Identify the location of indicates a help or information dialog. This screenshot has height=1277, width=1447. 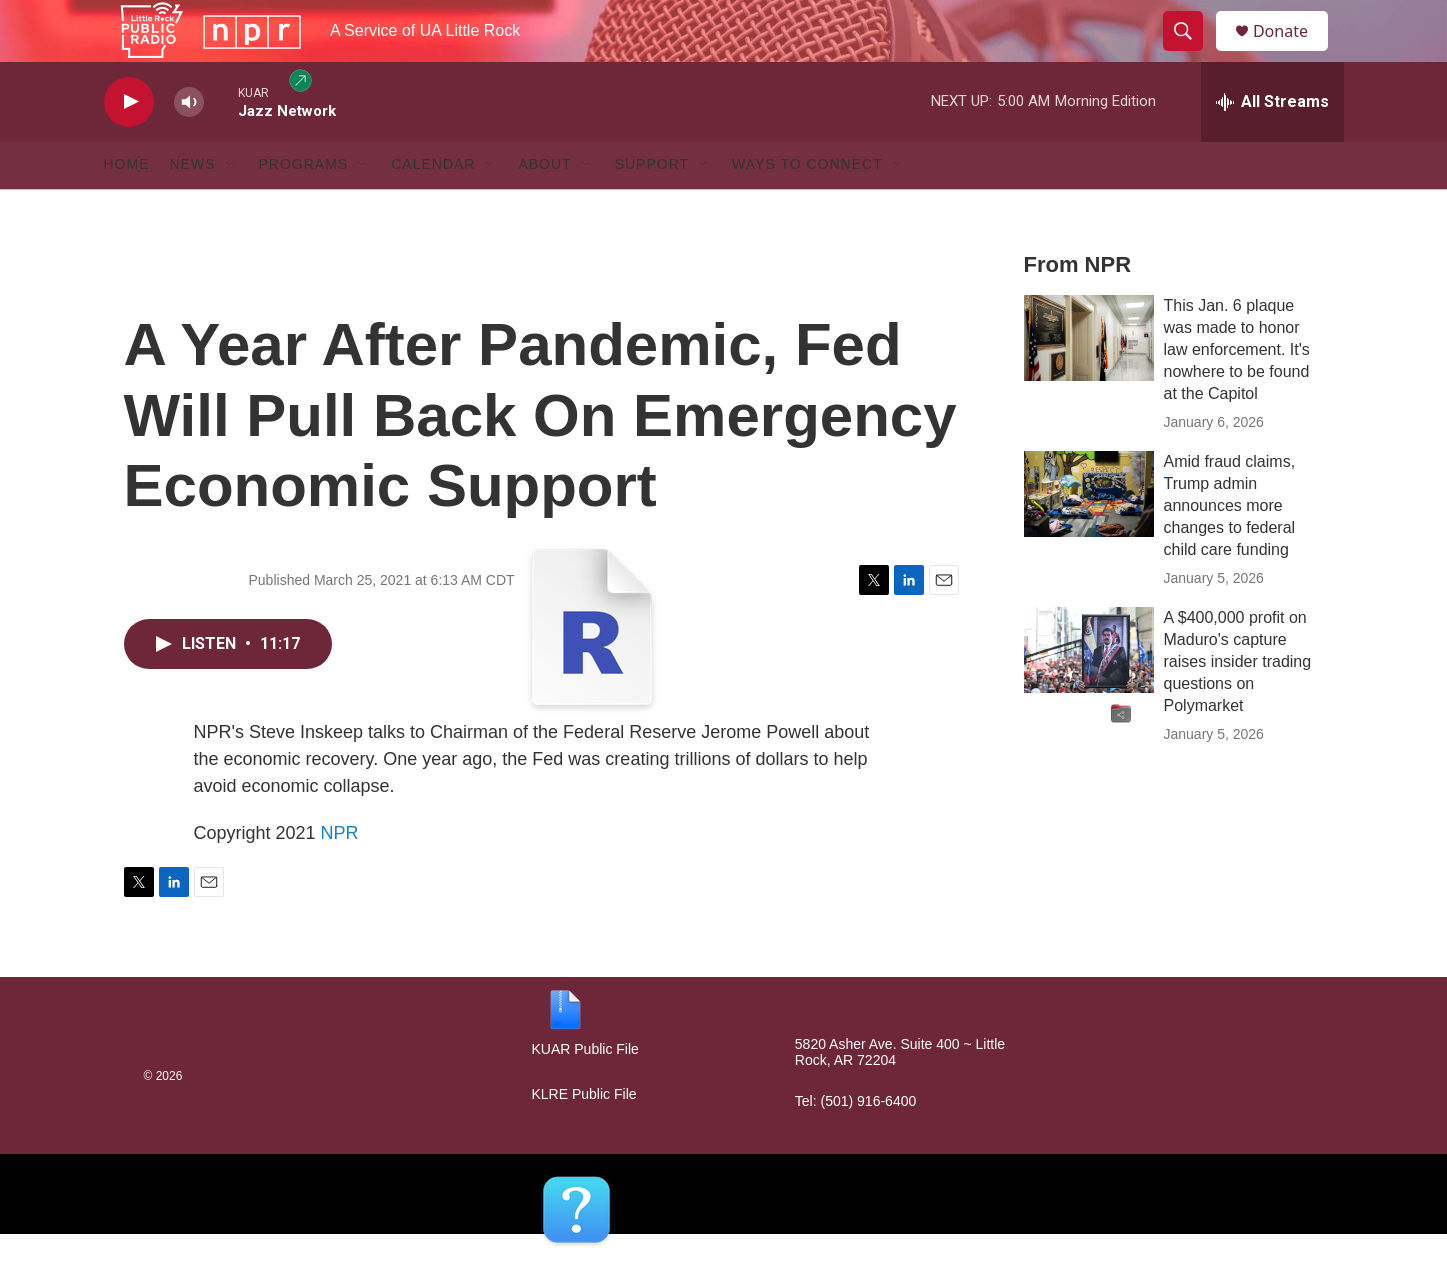
(576, 1211).